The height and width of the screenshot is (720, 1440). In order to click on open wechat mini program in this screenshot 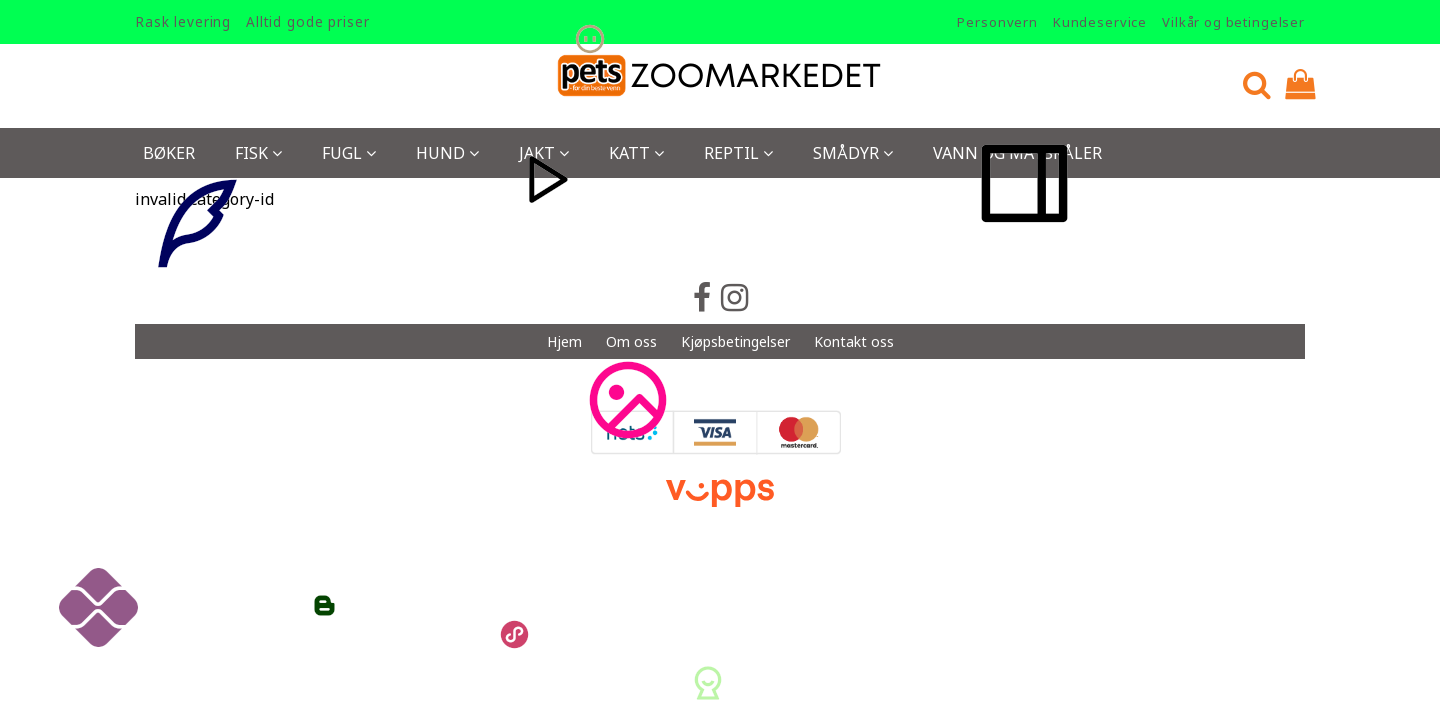, I will do `click(514, 634)`.